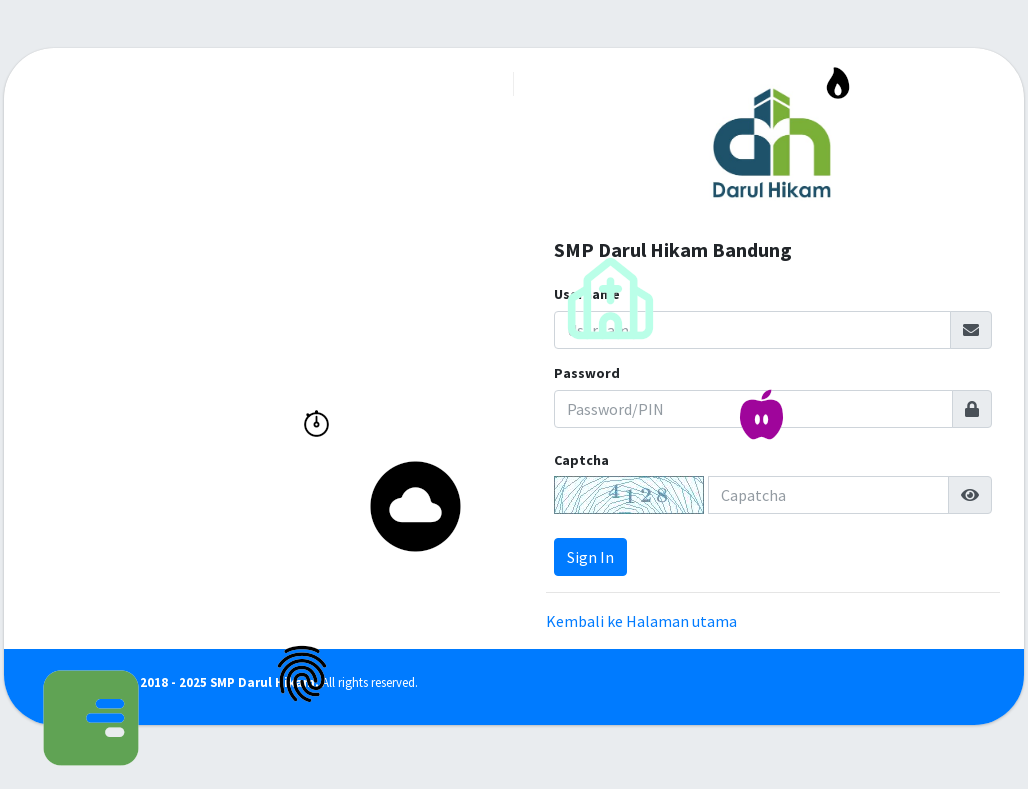 This screenshot has height=789, width=1028. I want to click on access cloud storage, so click(415, 506).